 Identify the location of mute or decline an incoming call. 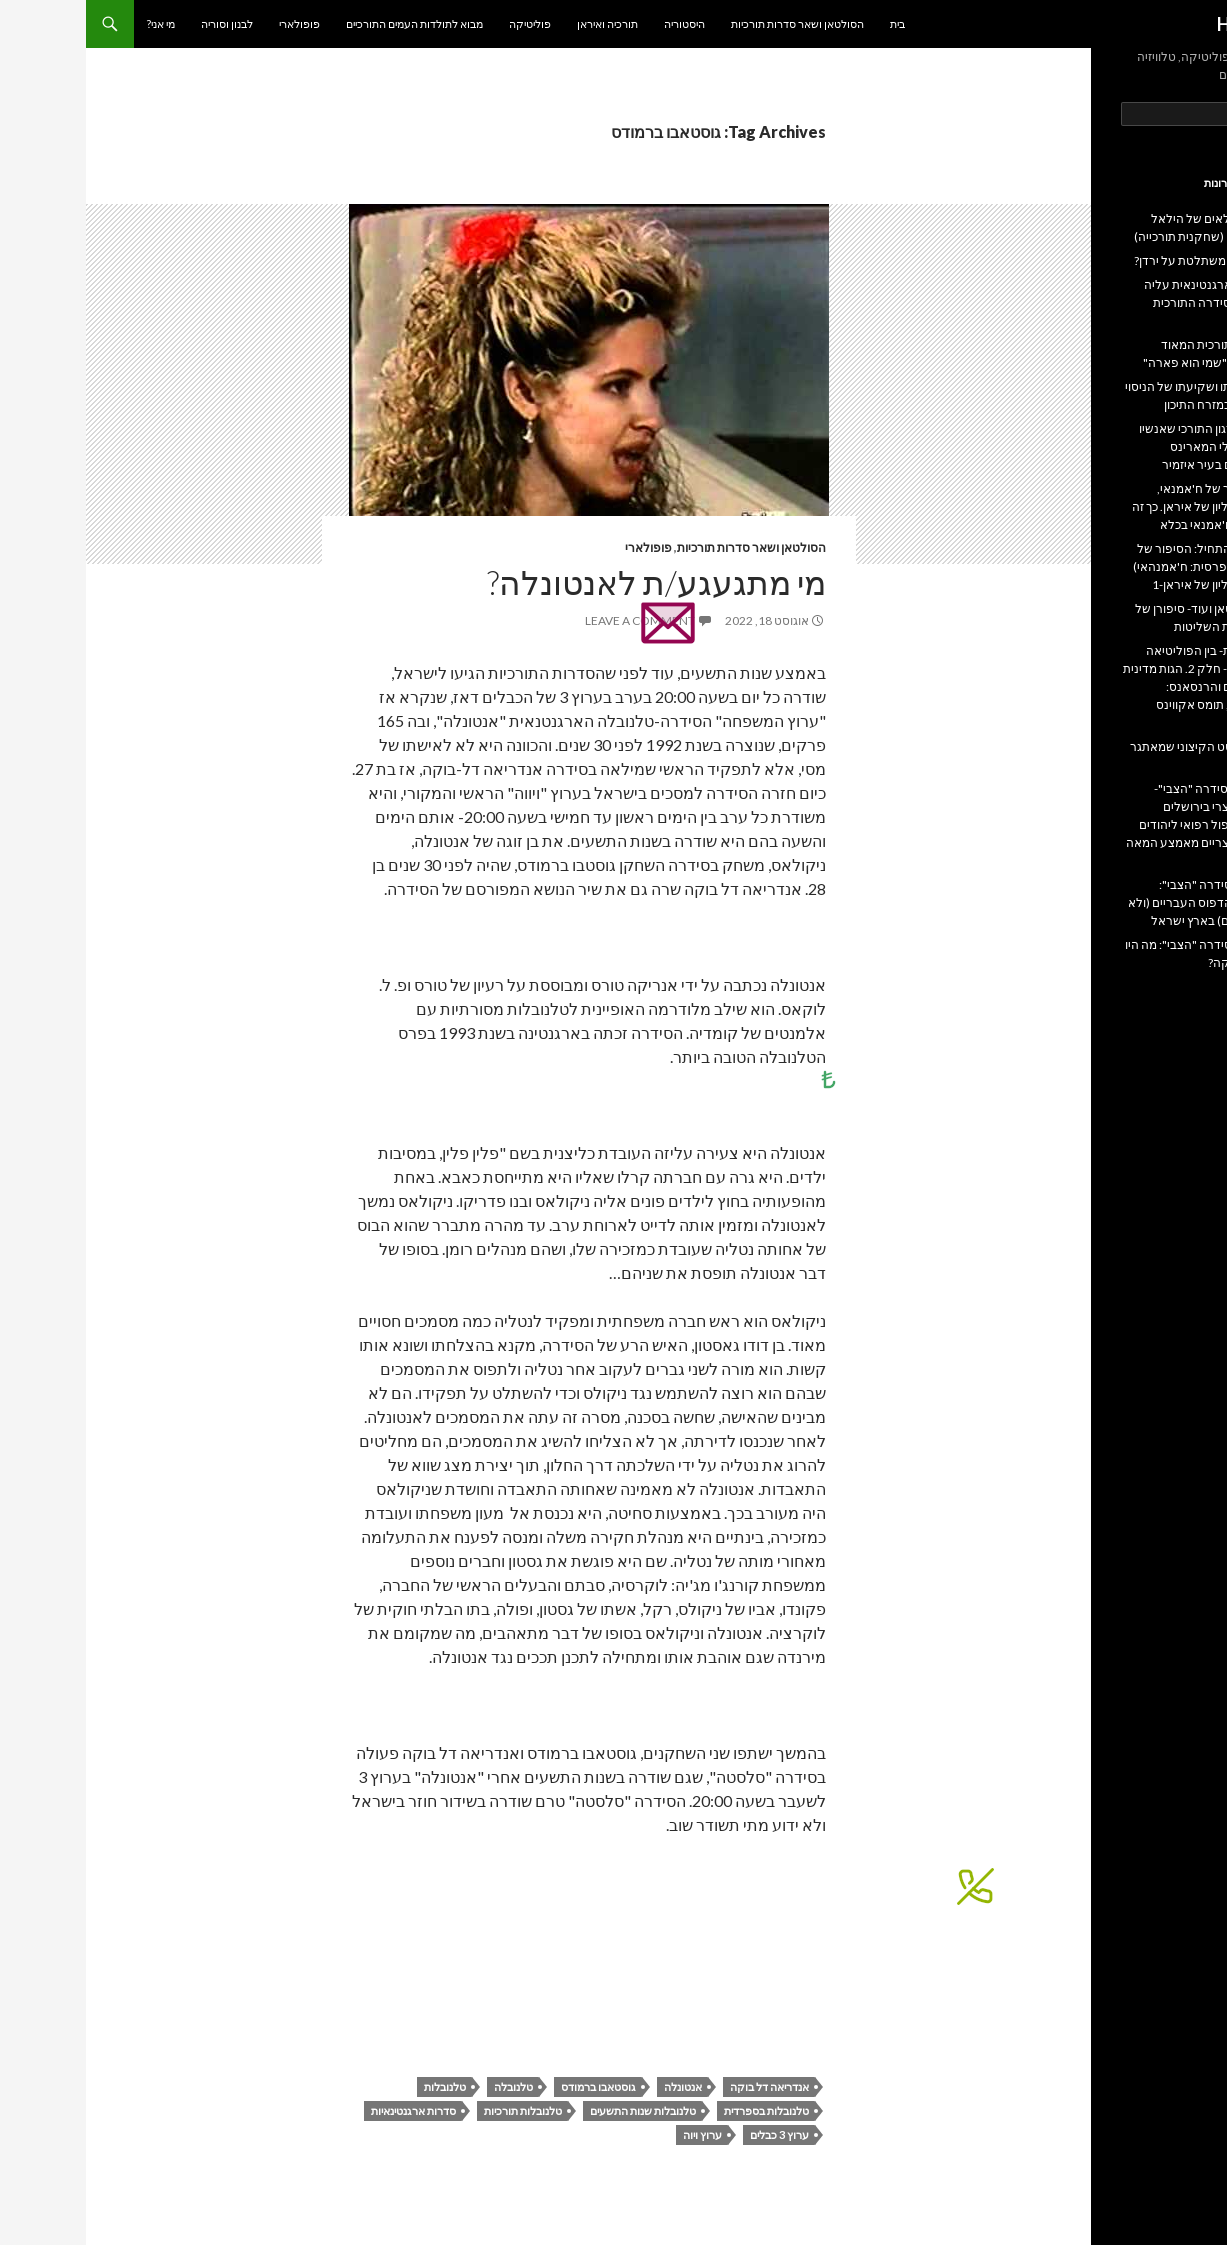
(975, 1886).